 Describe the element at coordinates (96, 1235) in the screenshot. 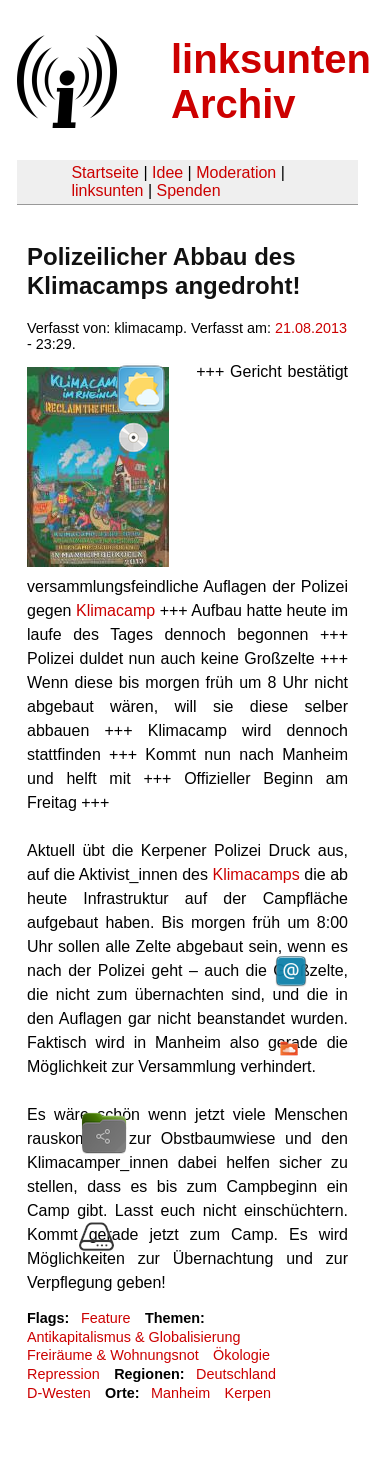

I see `access hard drive or storage device` at that location.